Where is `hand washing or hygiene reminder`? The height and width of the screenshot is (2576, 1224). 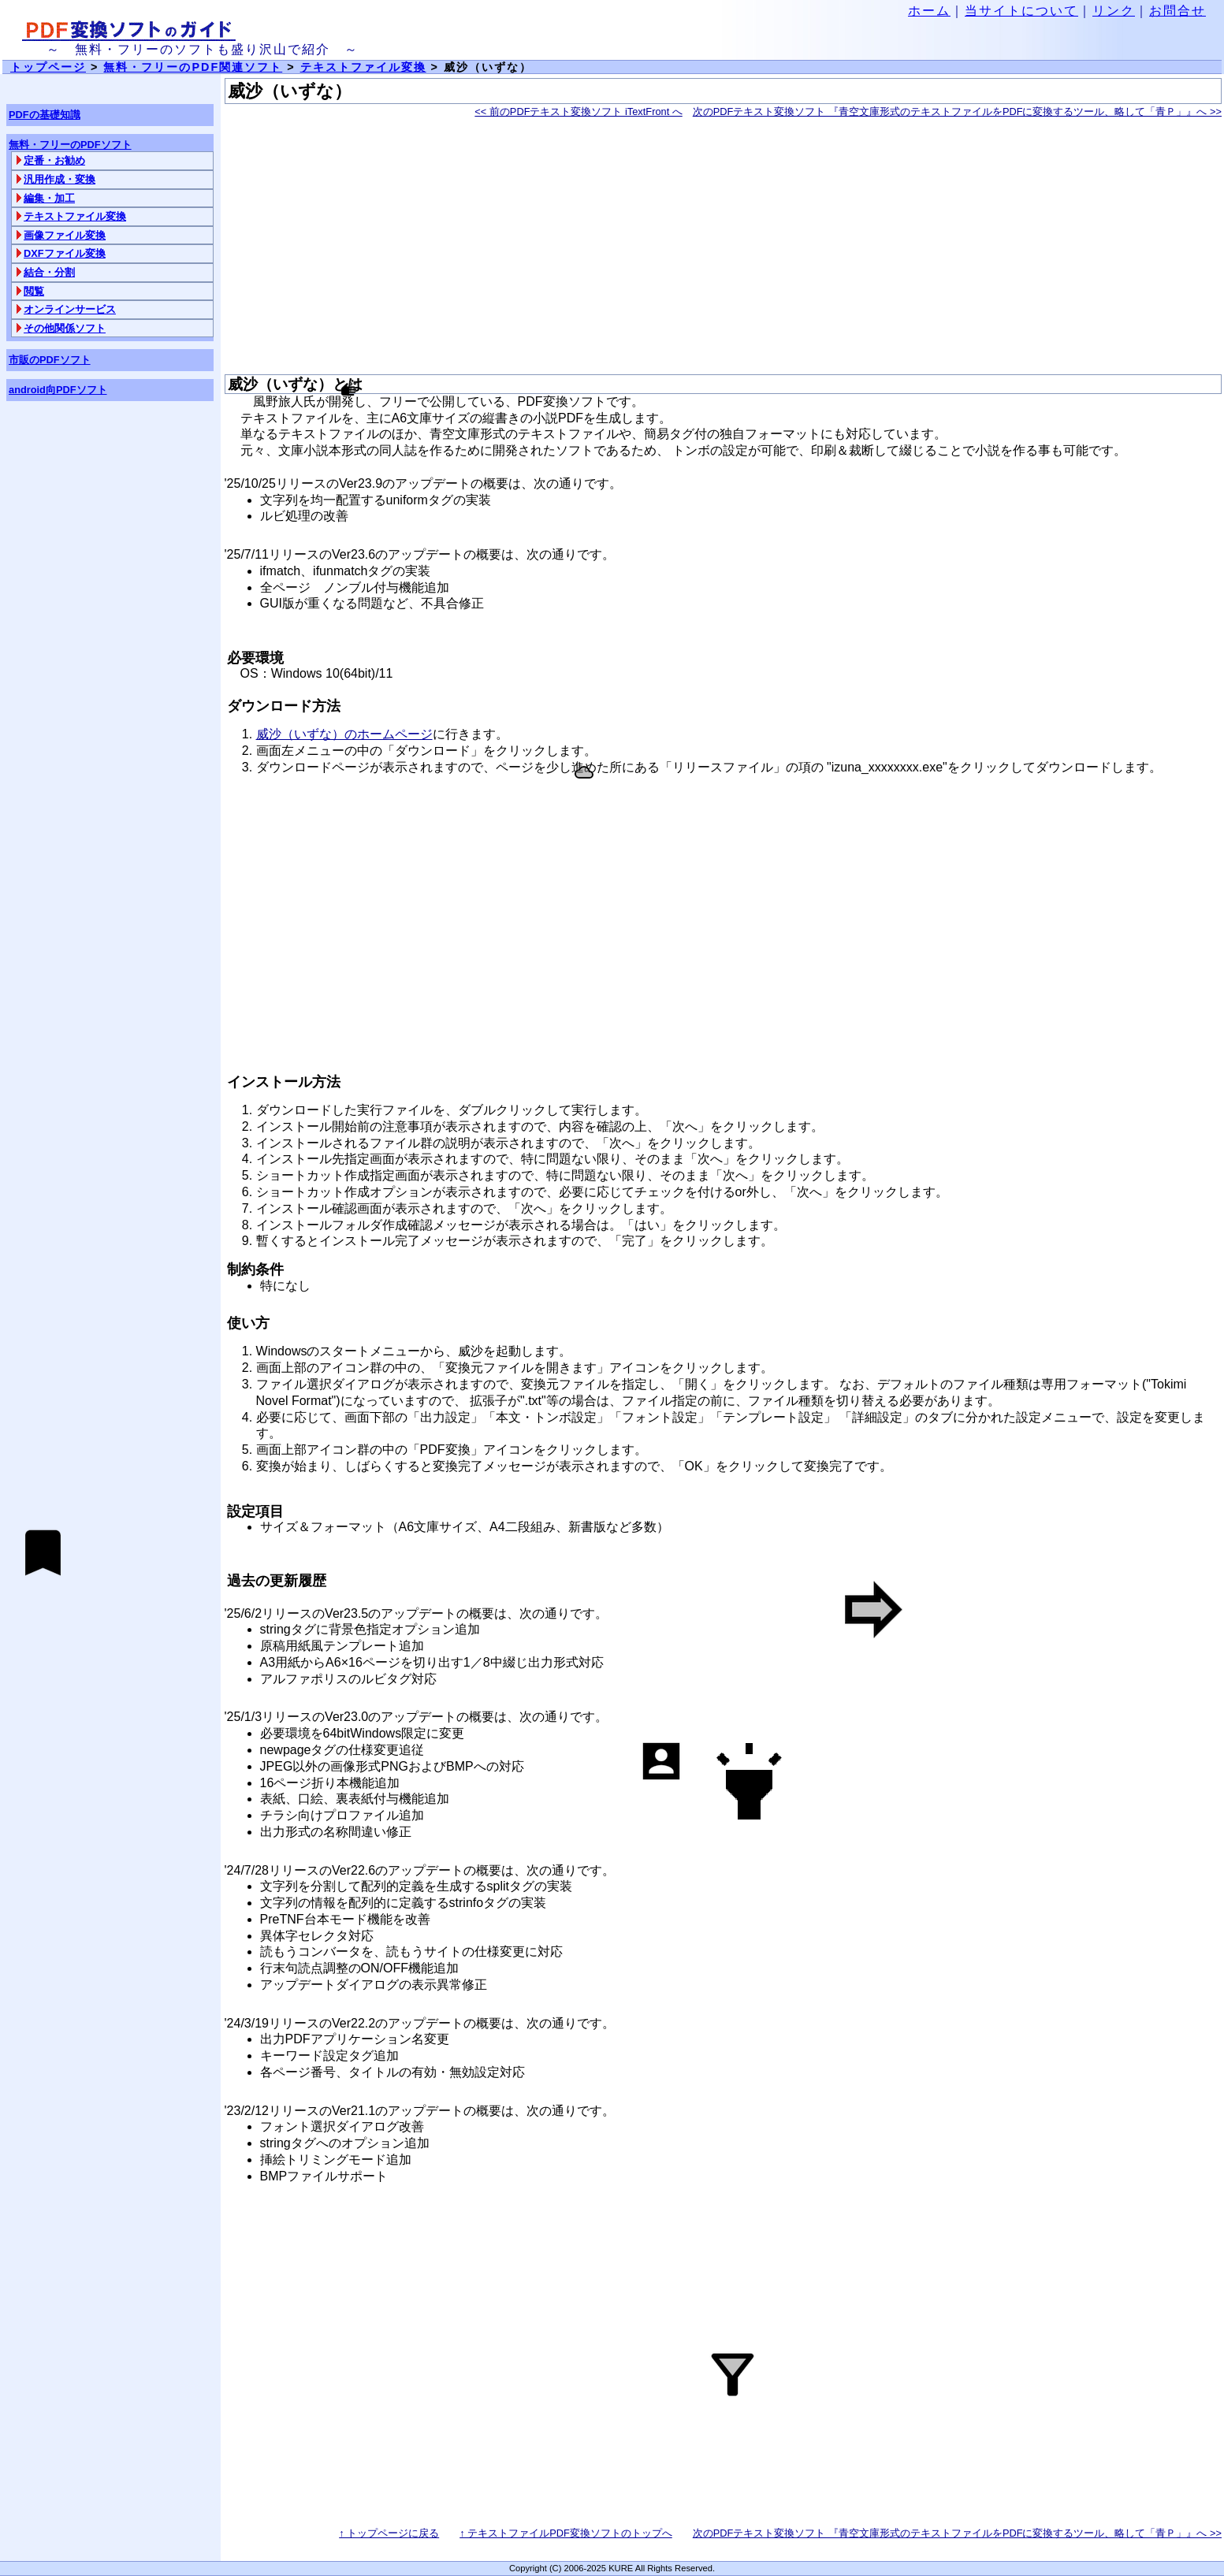
hand washing or hygiene reminder is located at coordinates (349, 388).